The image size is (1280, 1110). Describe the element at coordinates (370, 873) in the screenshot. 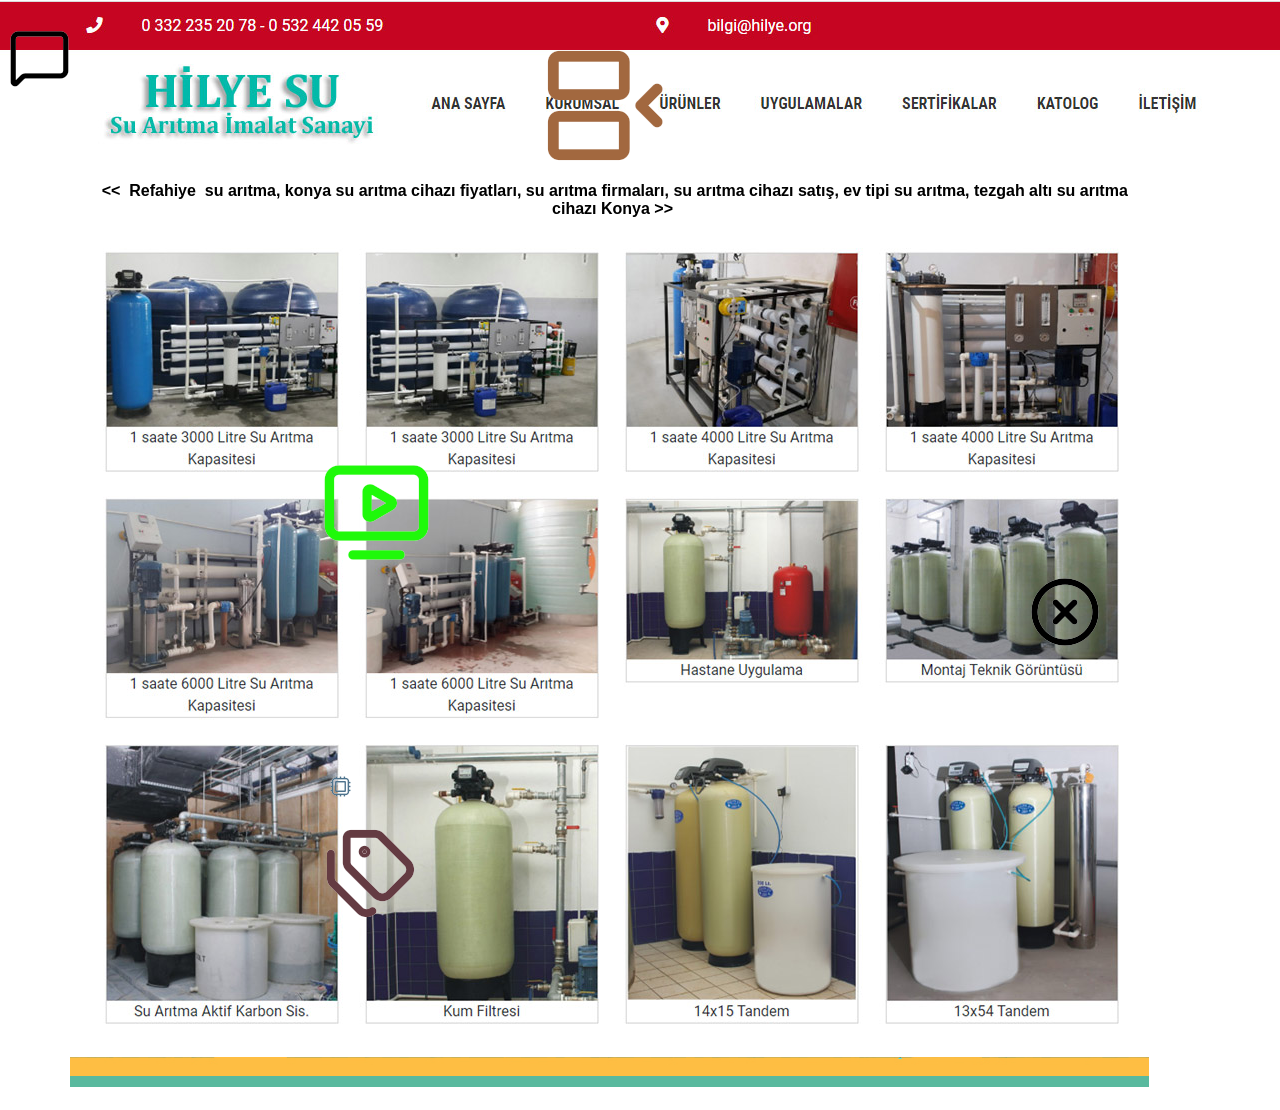

I see `manage tags or labels` at that location.